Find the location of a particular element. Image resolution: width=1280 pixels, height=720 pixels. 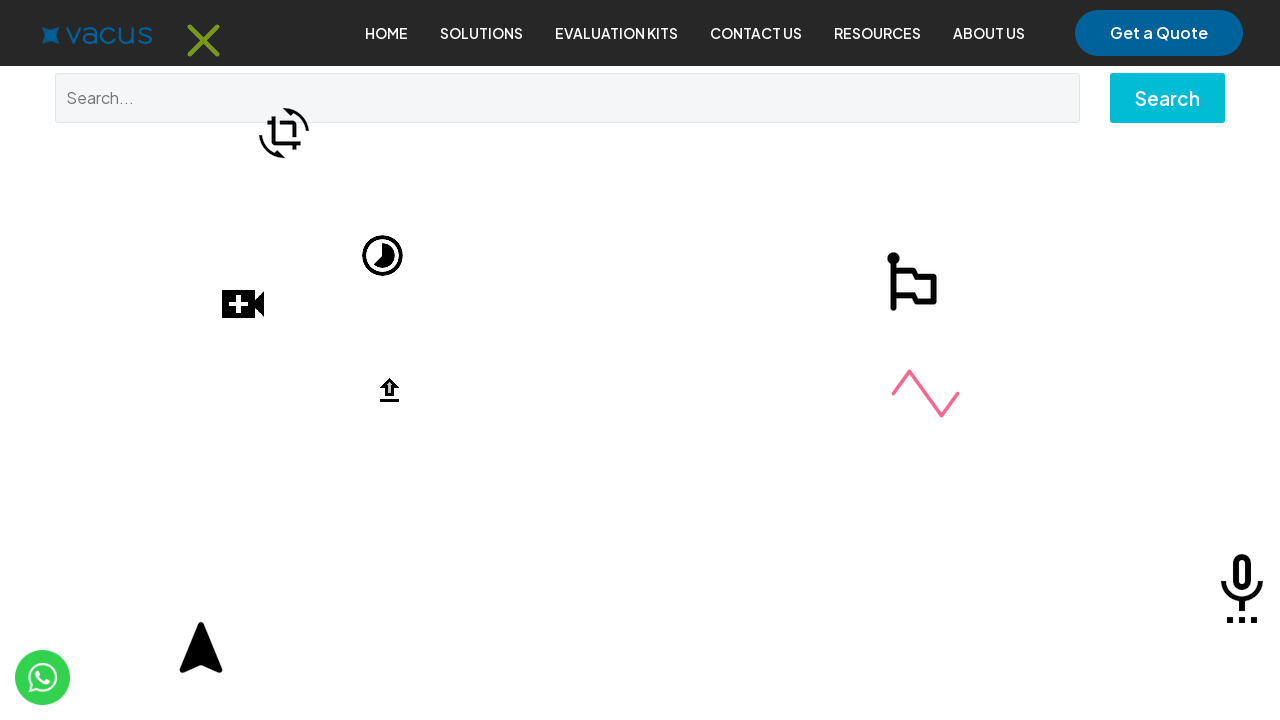

rotate and crop an image is located at coordinates (284, 133).